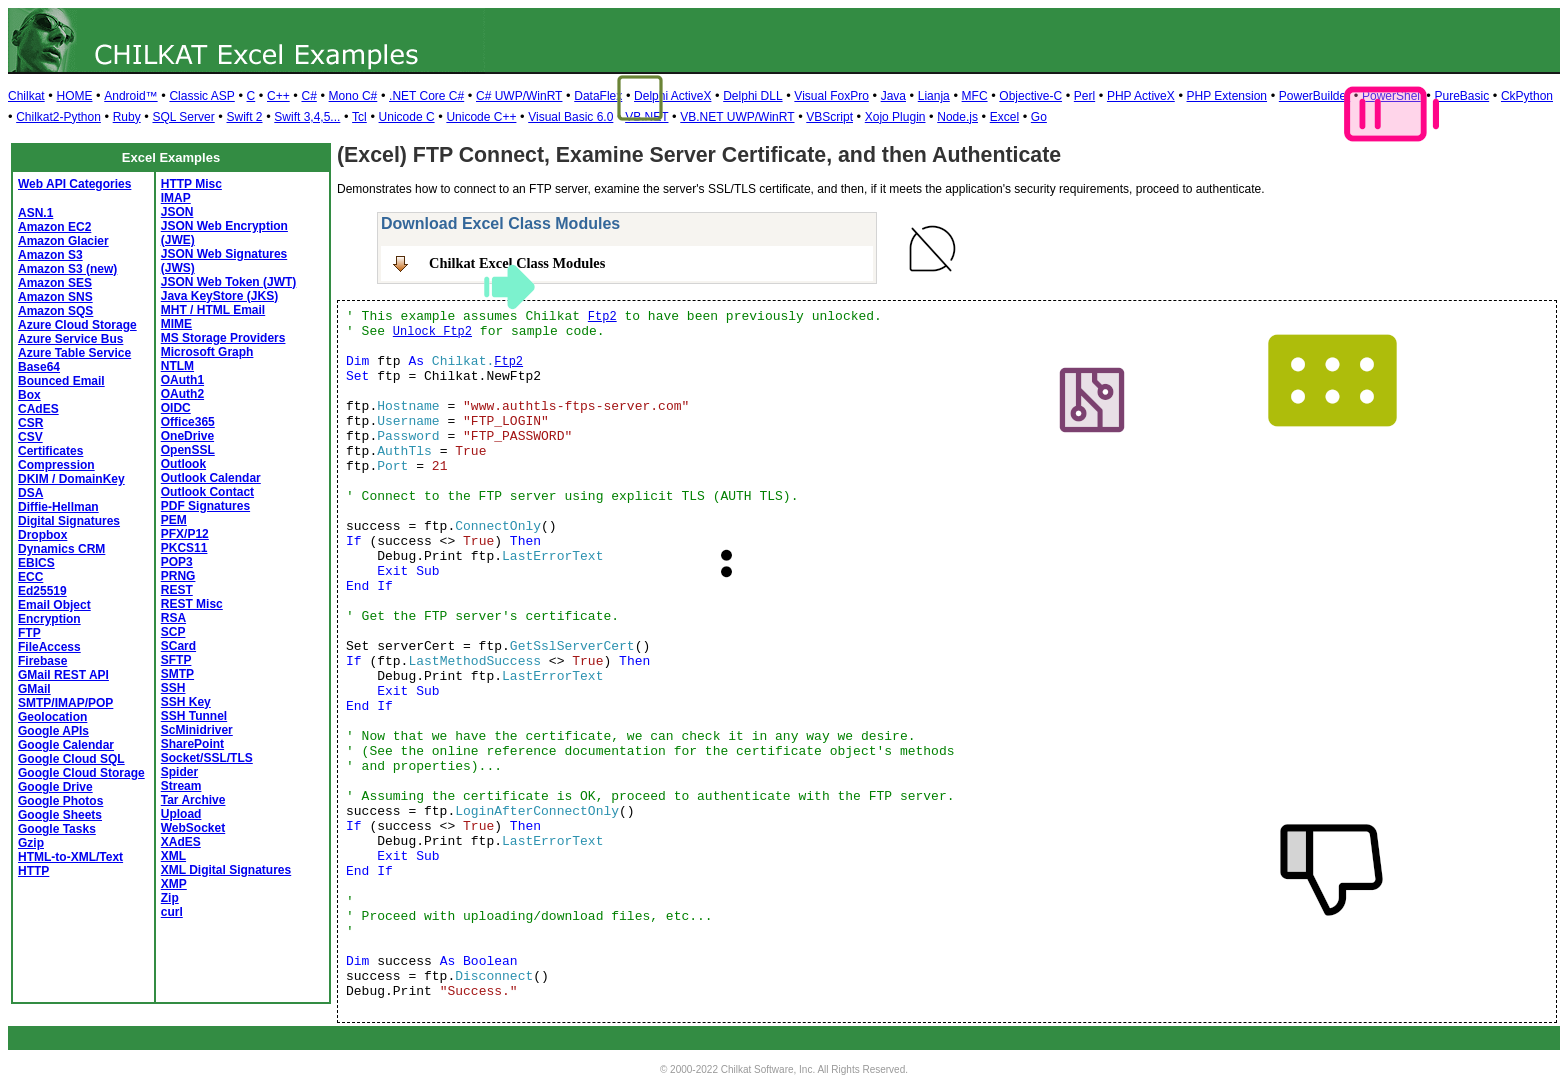  I want to click on access more options or actions, so click(726, 563).